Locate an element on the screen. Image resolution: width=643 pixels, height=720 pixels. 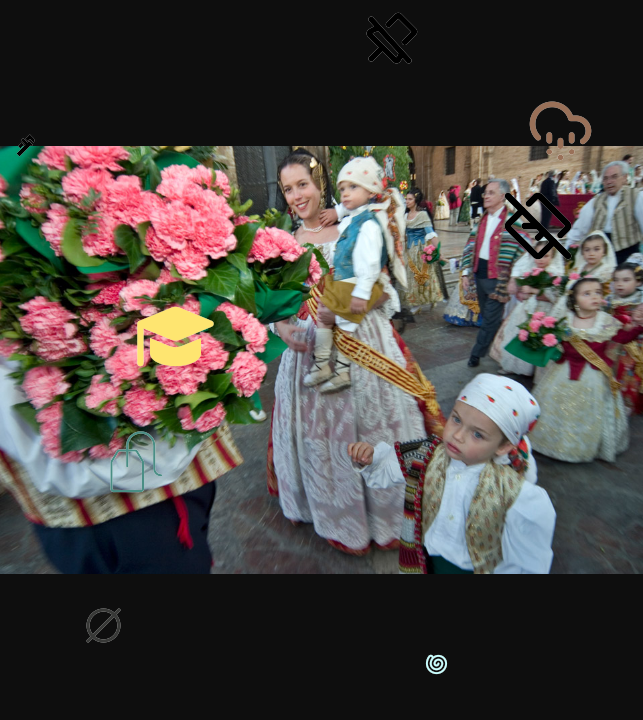
navigation or directions unavailable is located at coordinates (538, 226).